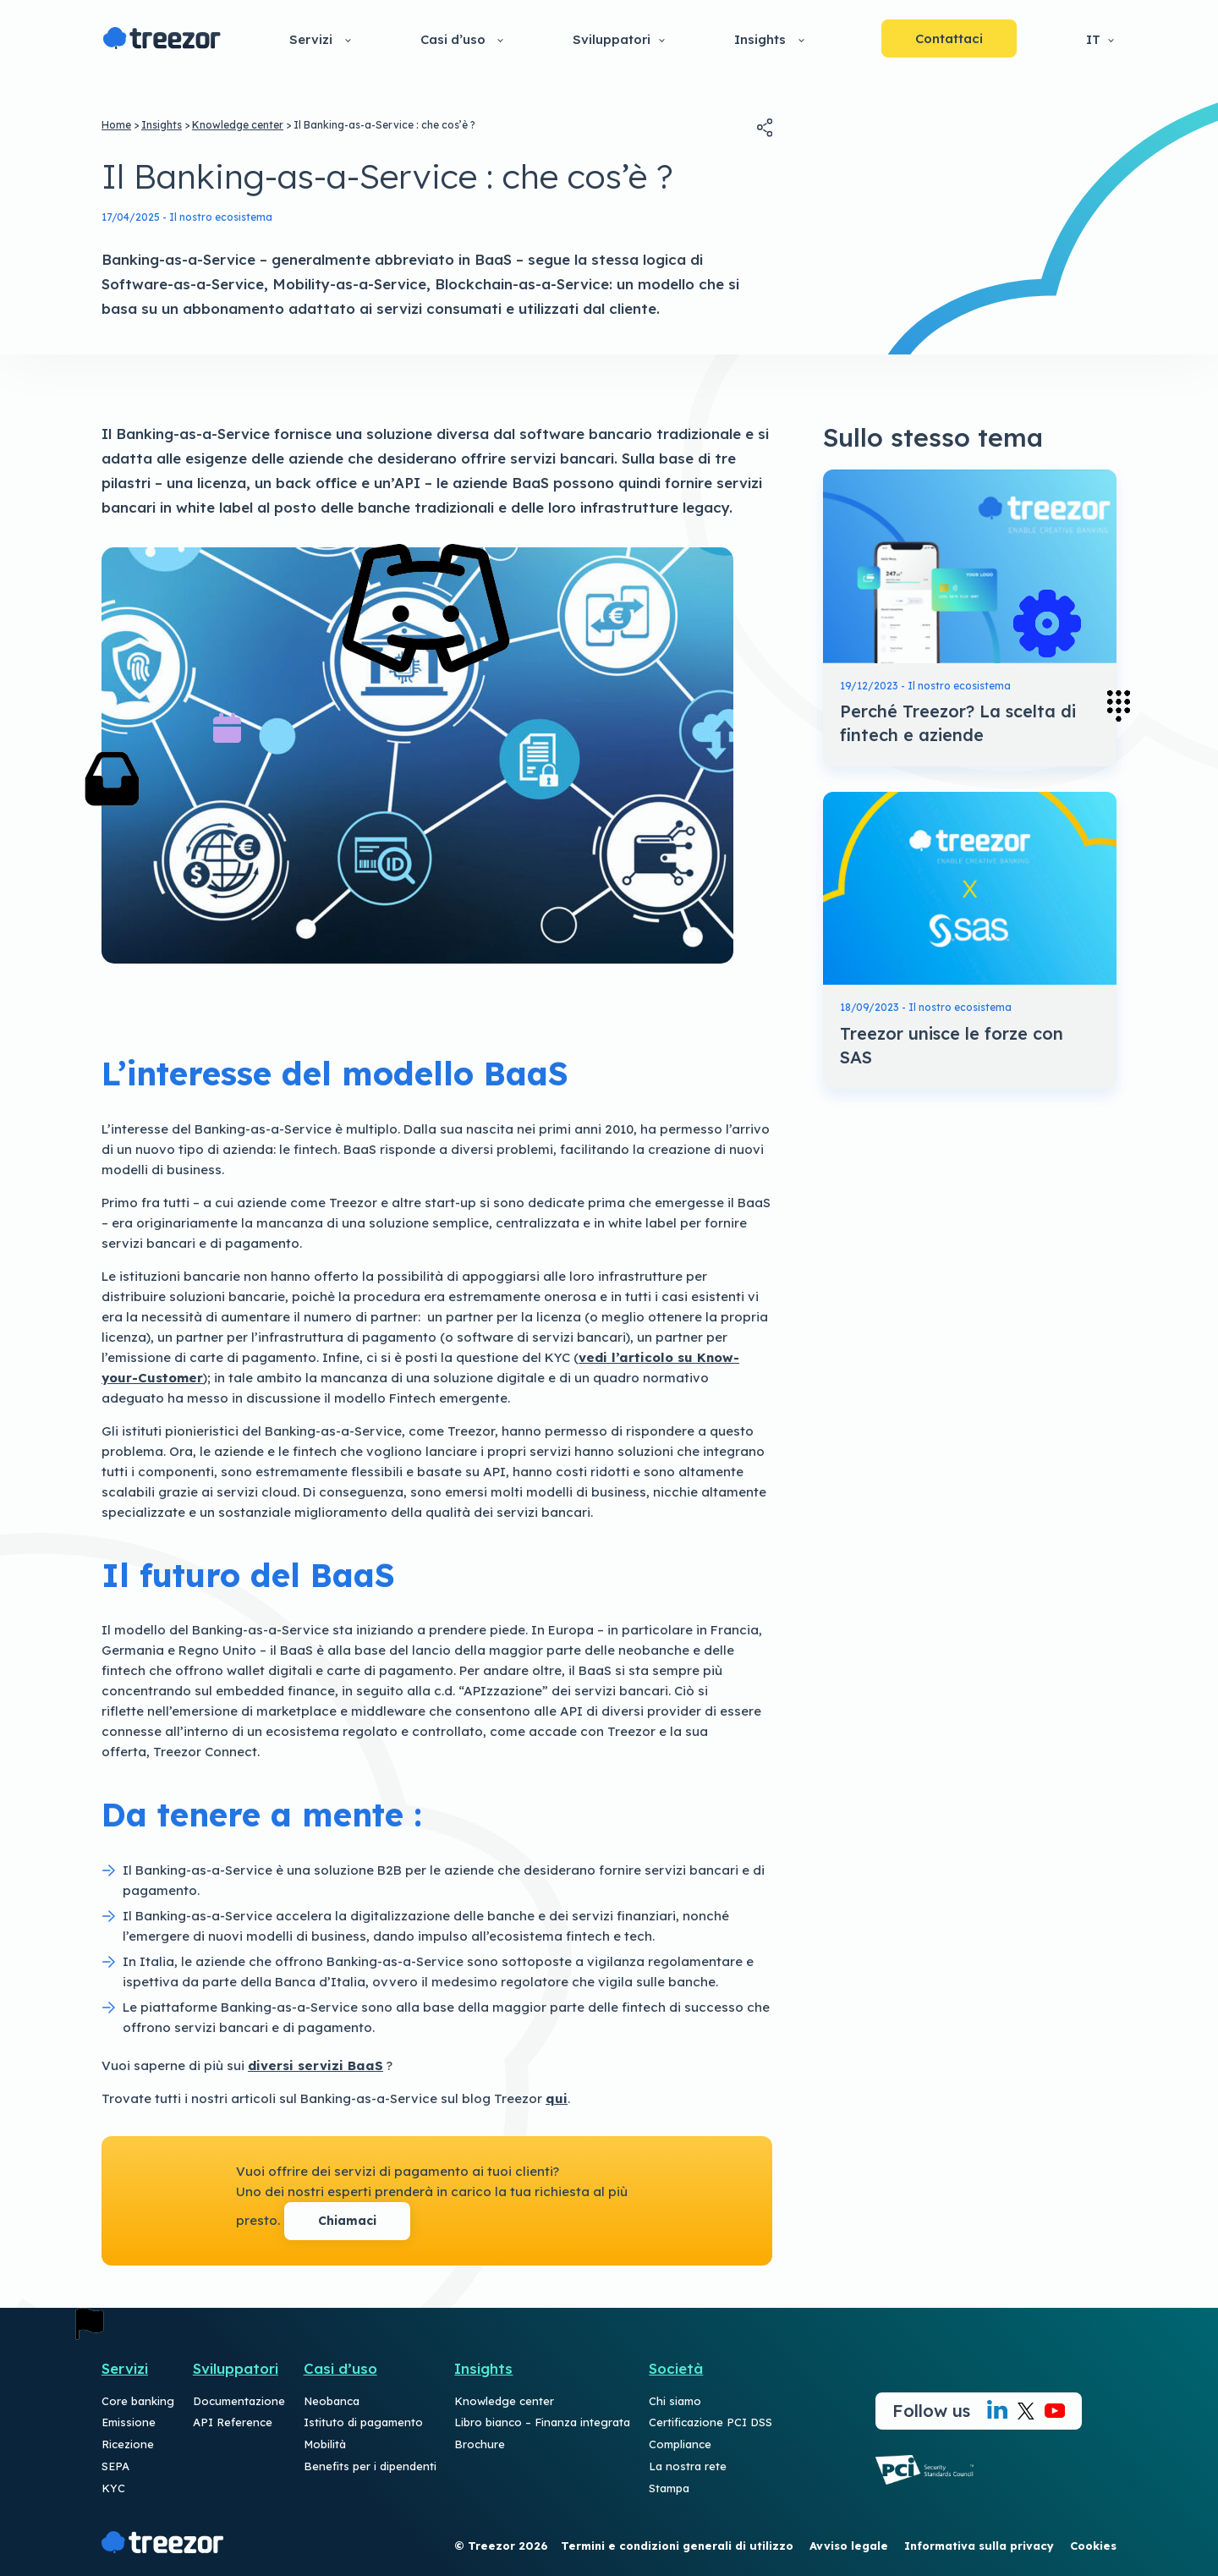 The width and height of the screenshot is (1218, 2576). I want to click on view calendar or scheduled events, so click(227, 728).